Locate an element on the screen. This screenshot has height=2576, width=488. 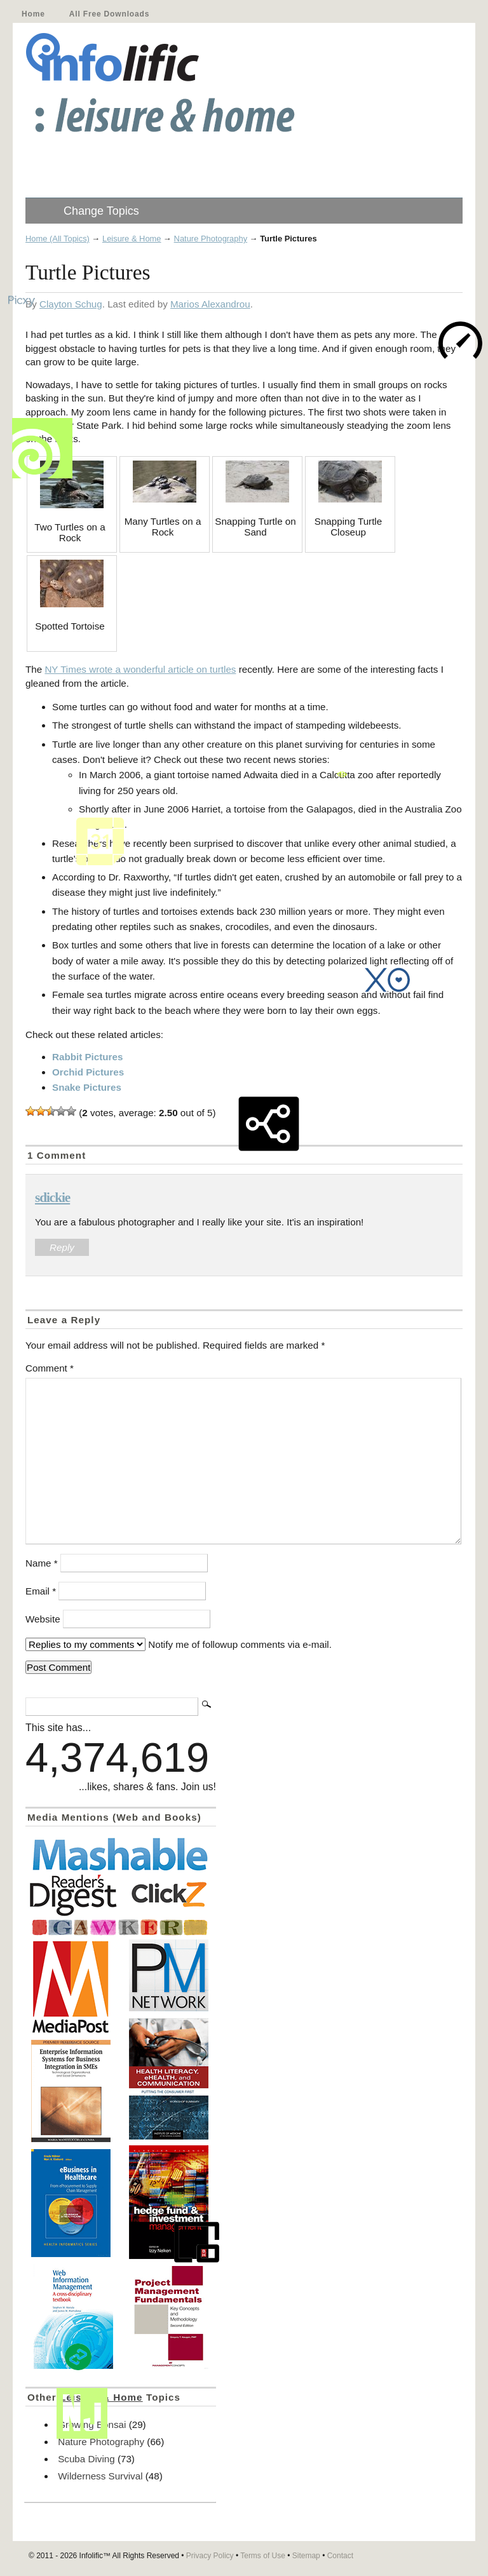
open the Picxy stock photography platform is located at coordinates (22, 301).